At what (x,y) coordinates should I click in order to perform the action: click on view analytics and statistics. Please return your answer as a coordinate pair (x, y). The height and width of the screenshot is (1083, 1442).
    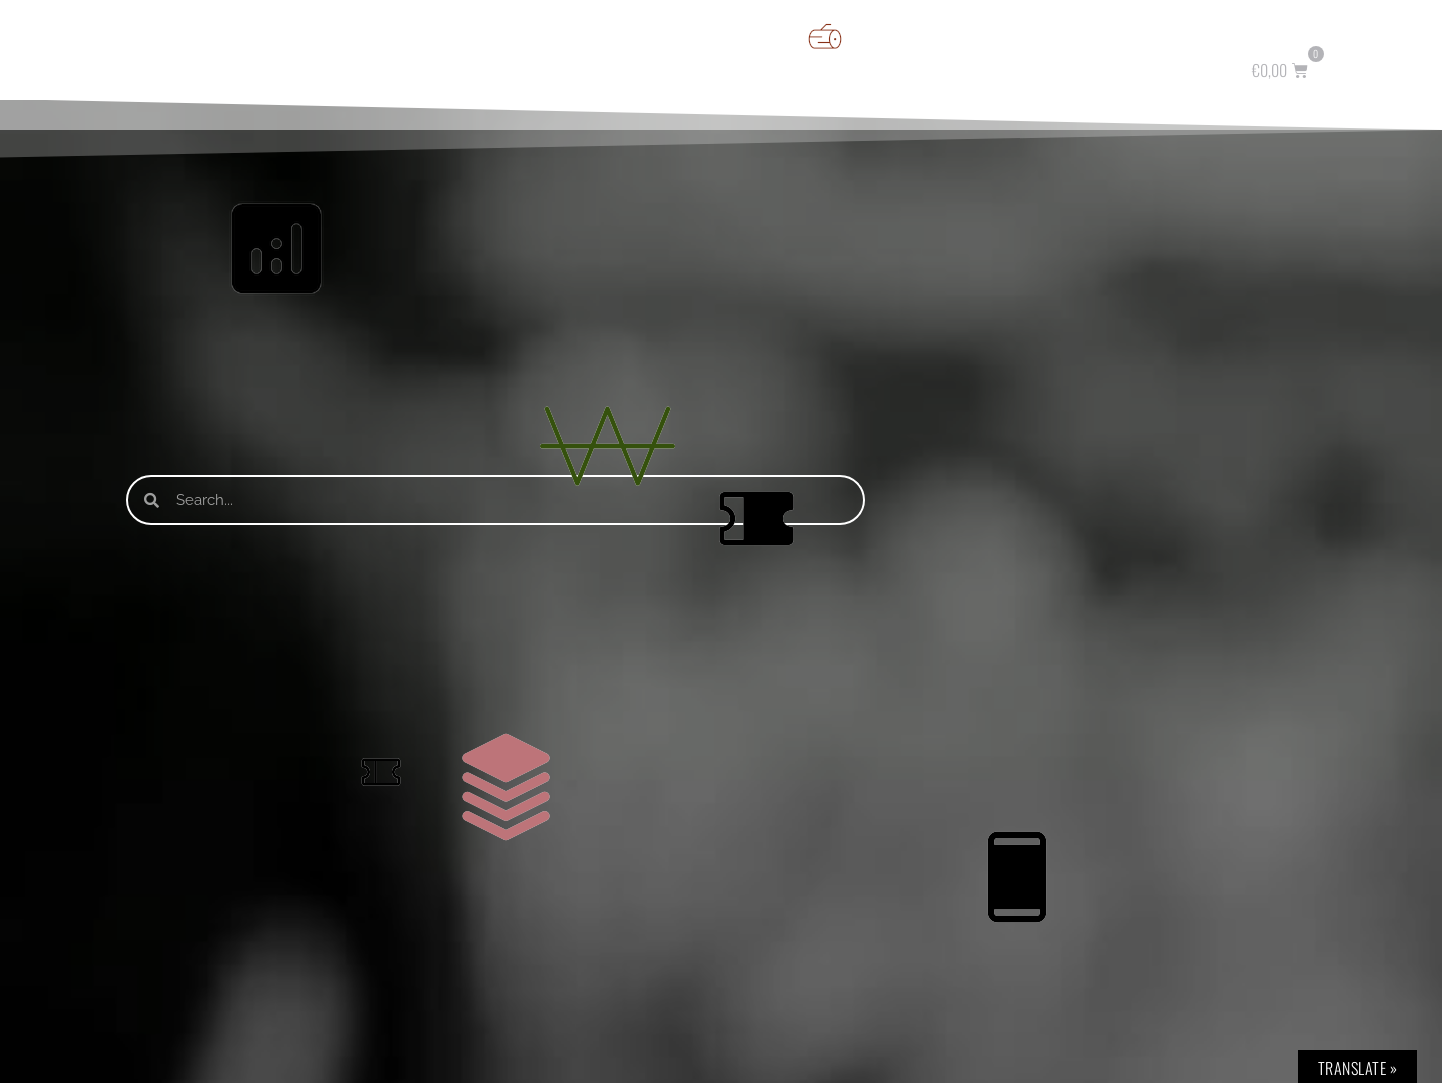
    Looking at the image, I should click on (276, 248).